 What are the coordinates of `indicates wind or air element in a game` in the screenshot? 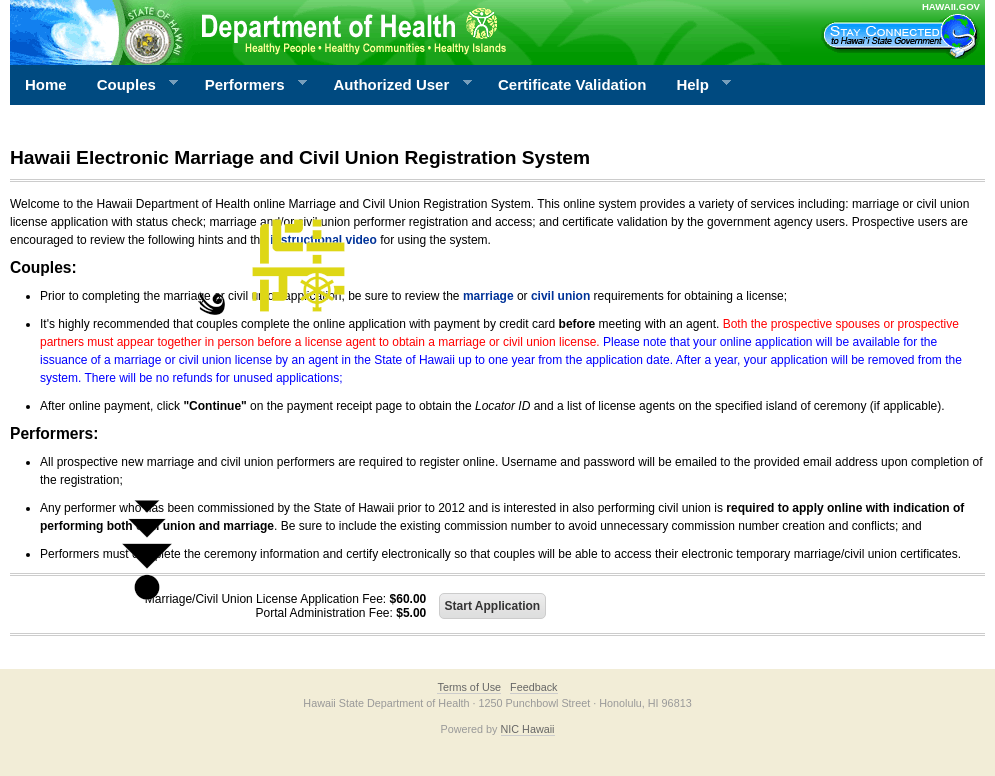 It's located at (212, 303).